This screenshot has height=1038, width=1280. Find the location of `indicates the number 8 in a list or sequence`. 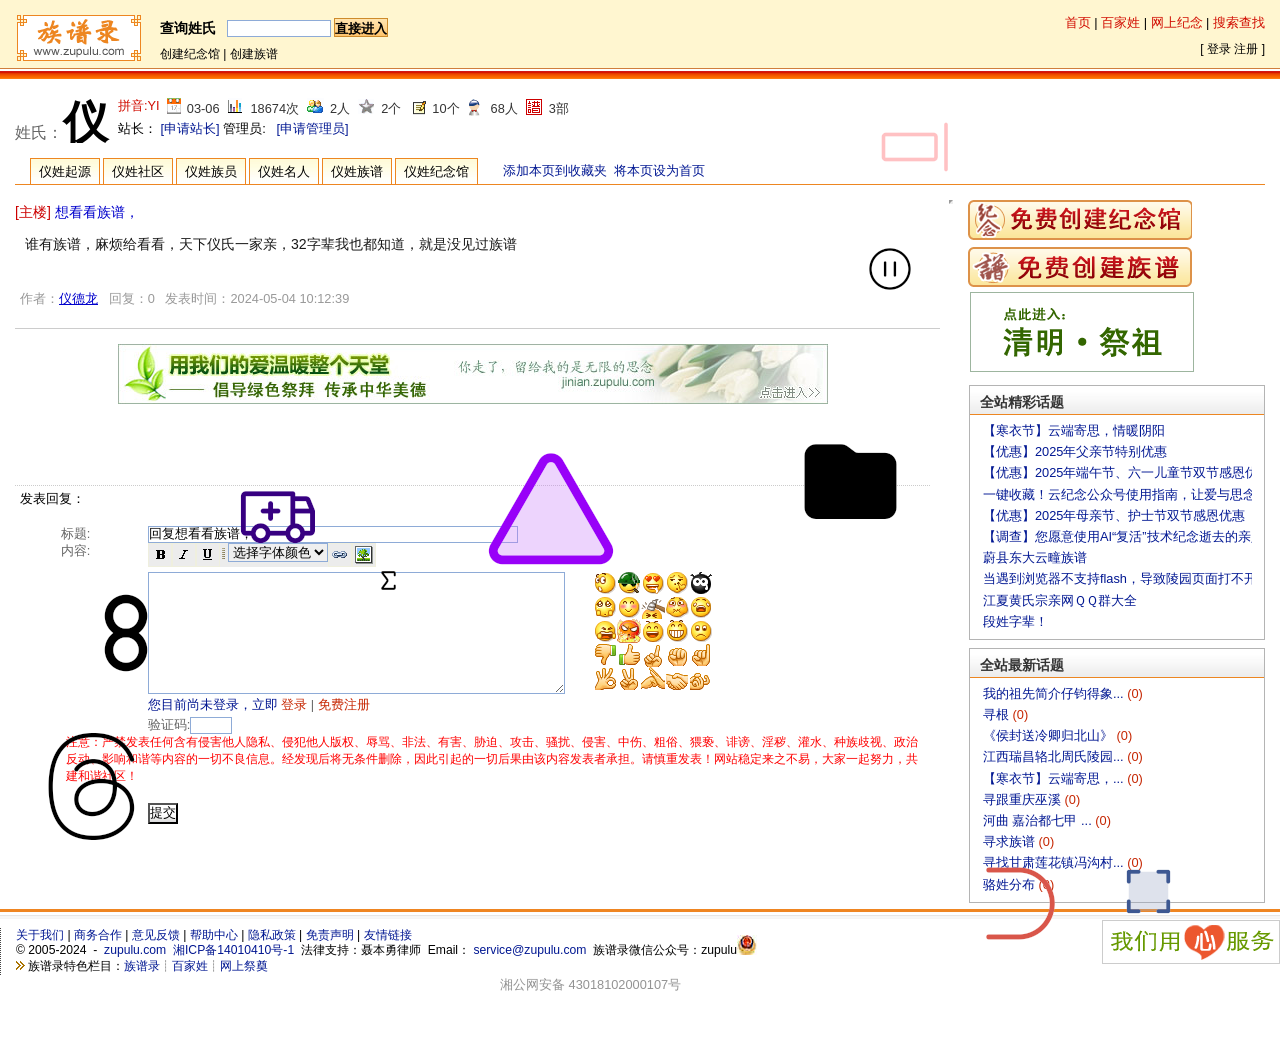

indicates the number 8 in a list or sequence is located at coordinates (126, 633).